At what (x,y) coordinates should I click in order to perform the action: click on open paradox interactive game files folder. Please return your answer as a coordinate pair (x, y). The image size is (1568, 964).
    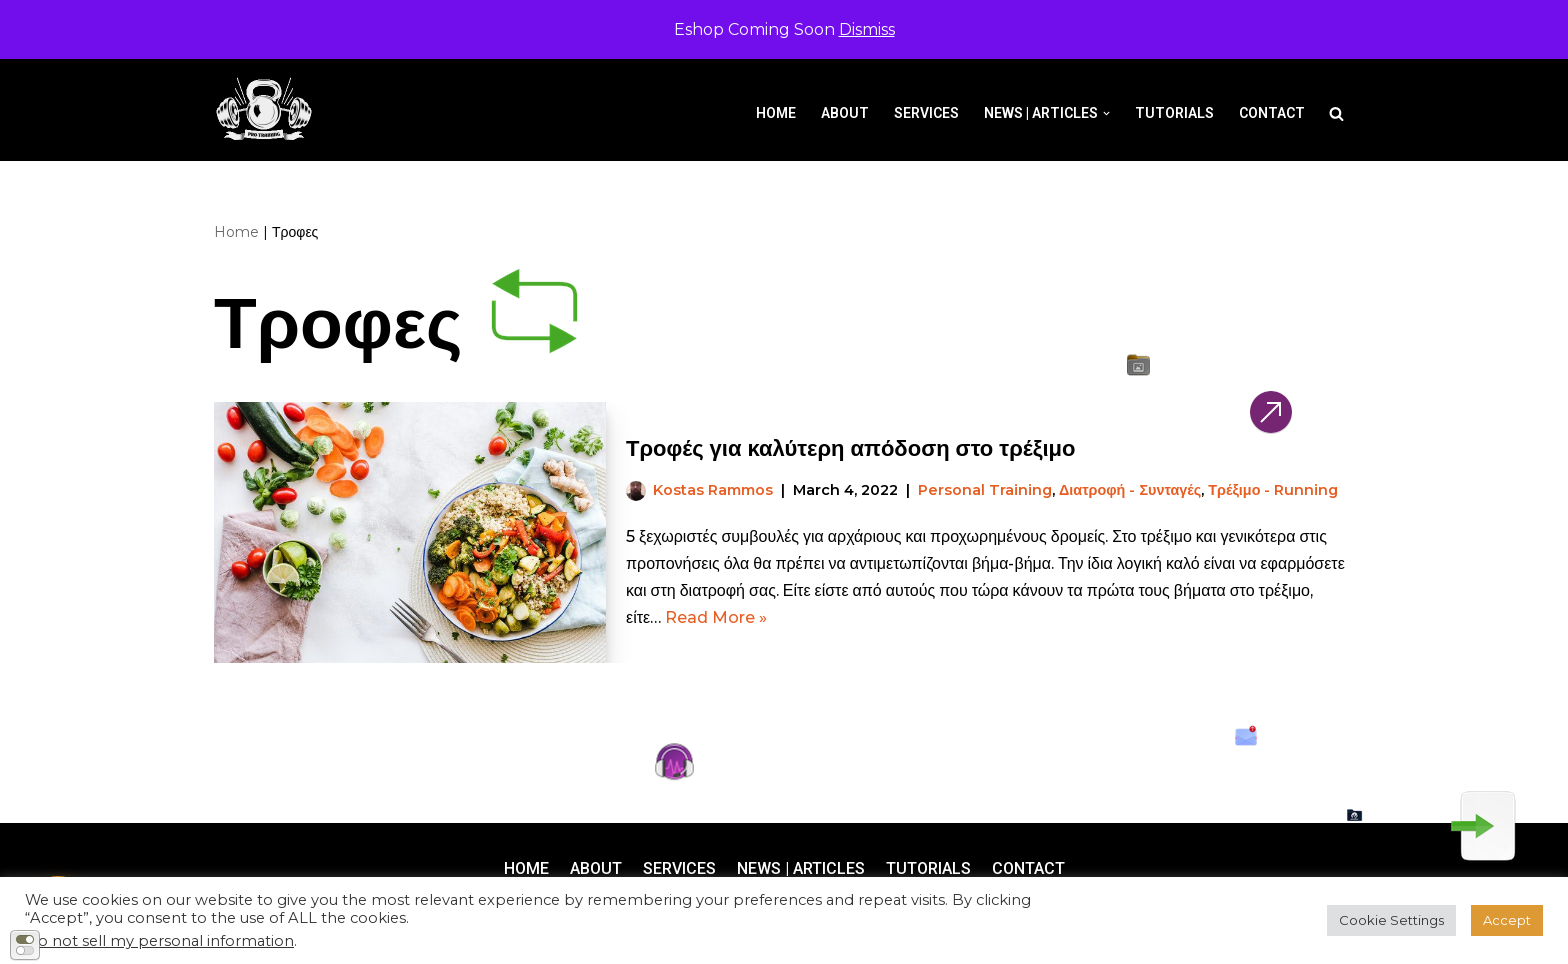
    Looking at the image, I should click on (1354, 815).